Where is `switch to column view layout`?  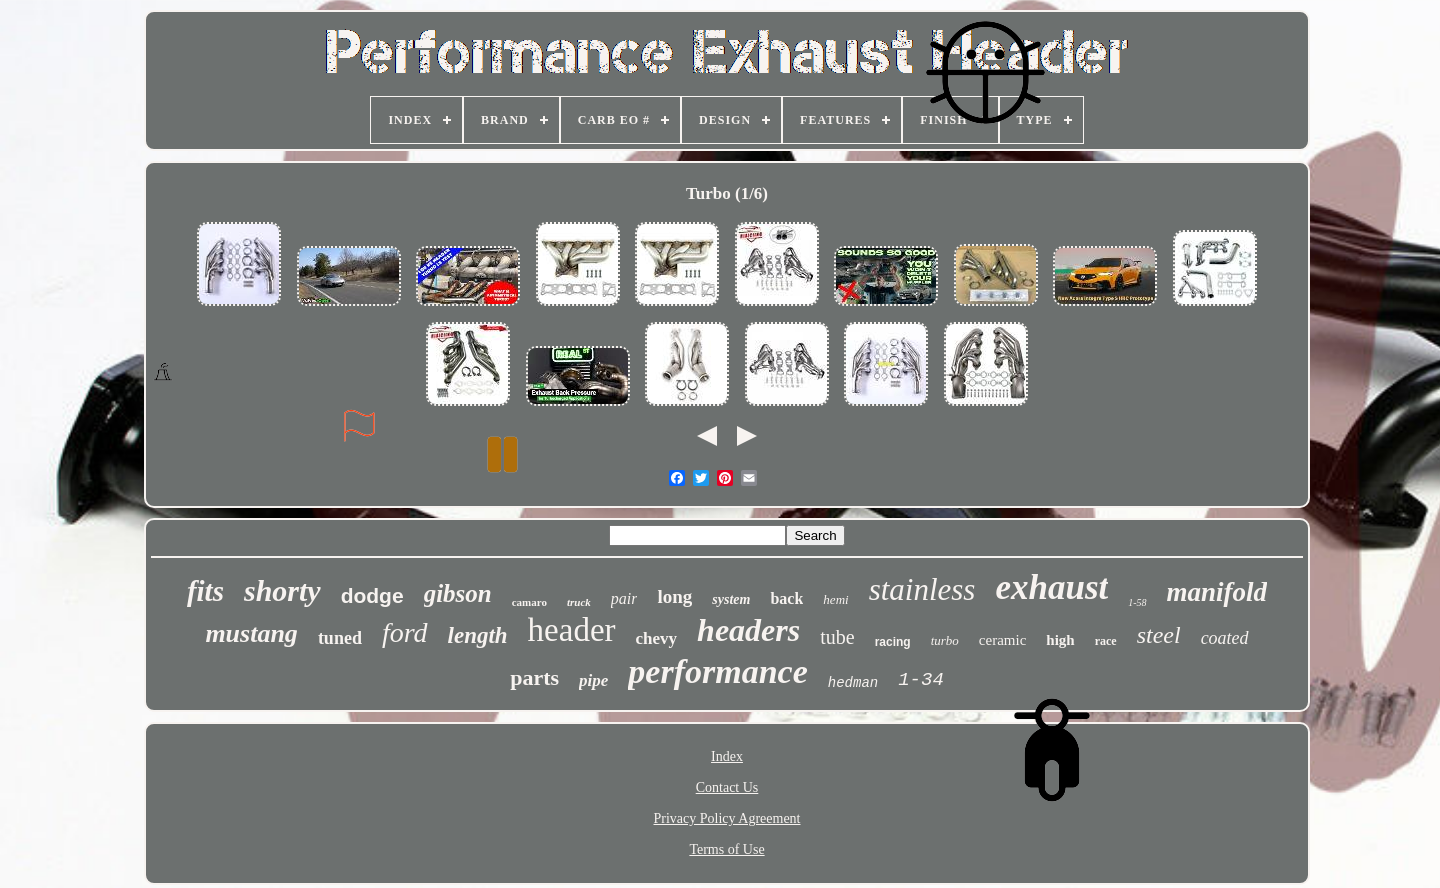 switch to column view layout is located at coordinates (502, 454).